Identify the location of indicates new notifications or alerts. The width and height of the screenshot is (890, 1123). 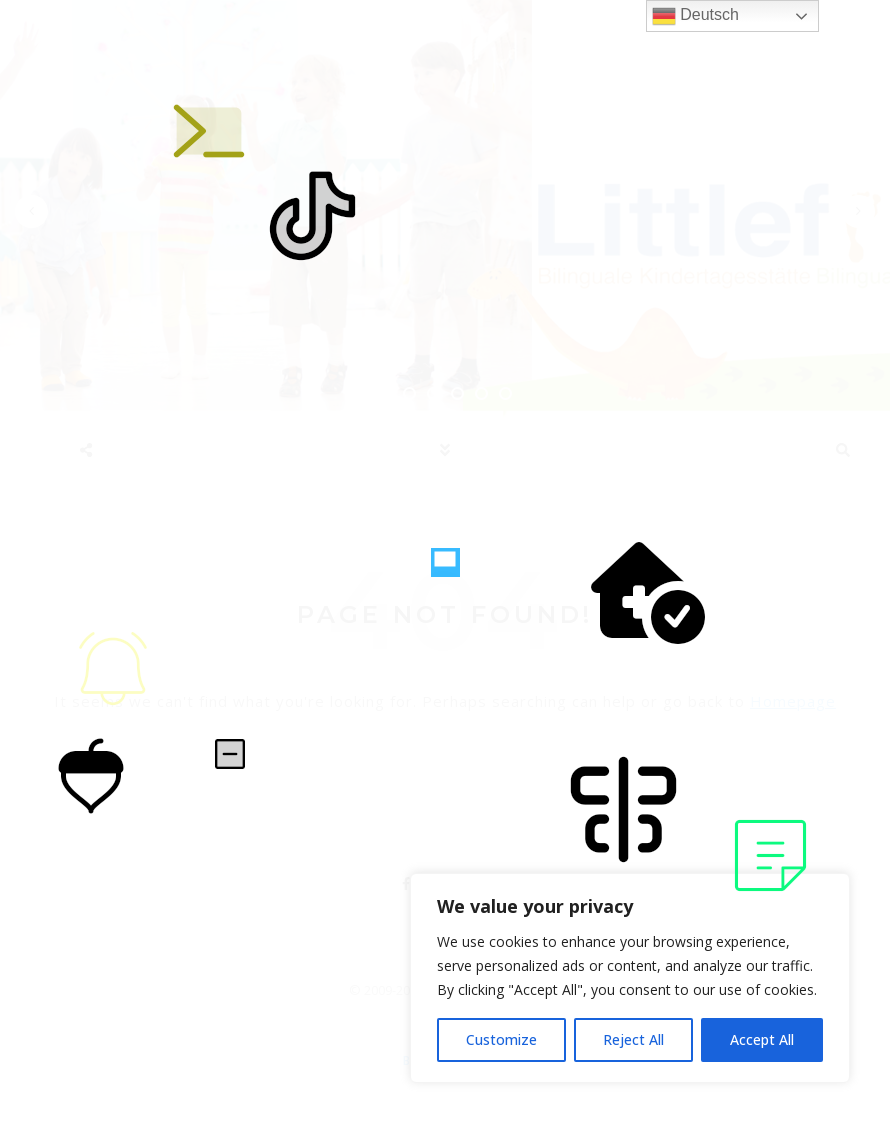
(113, 670).